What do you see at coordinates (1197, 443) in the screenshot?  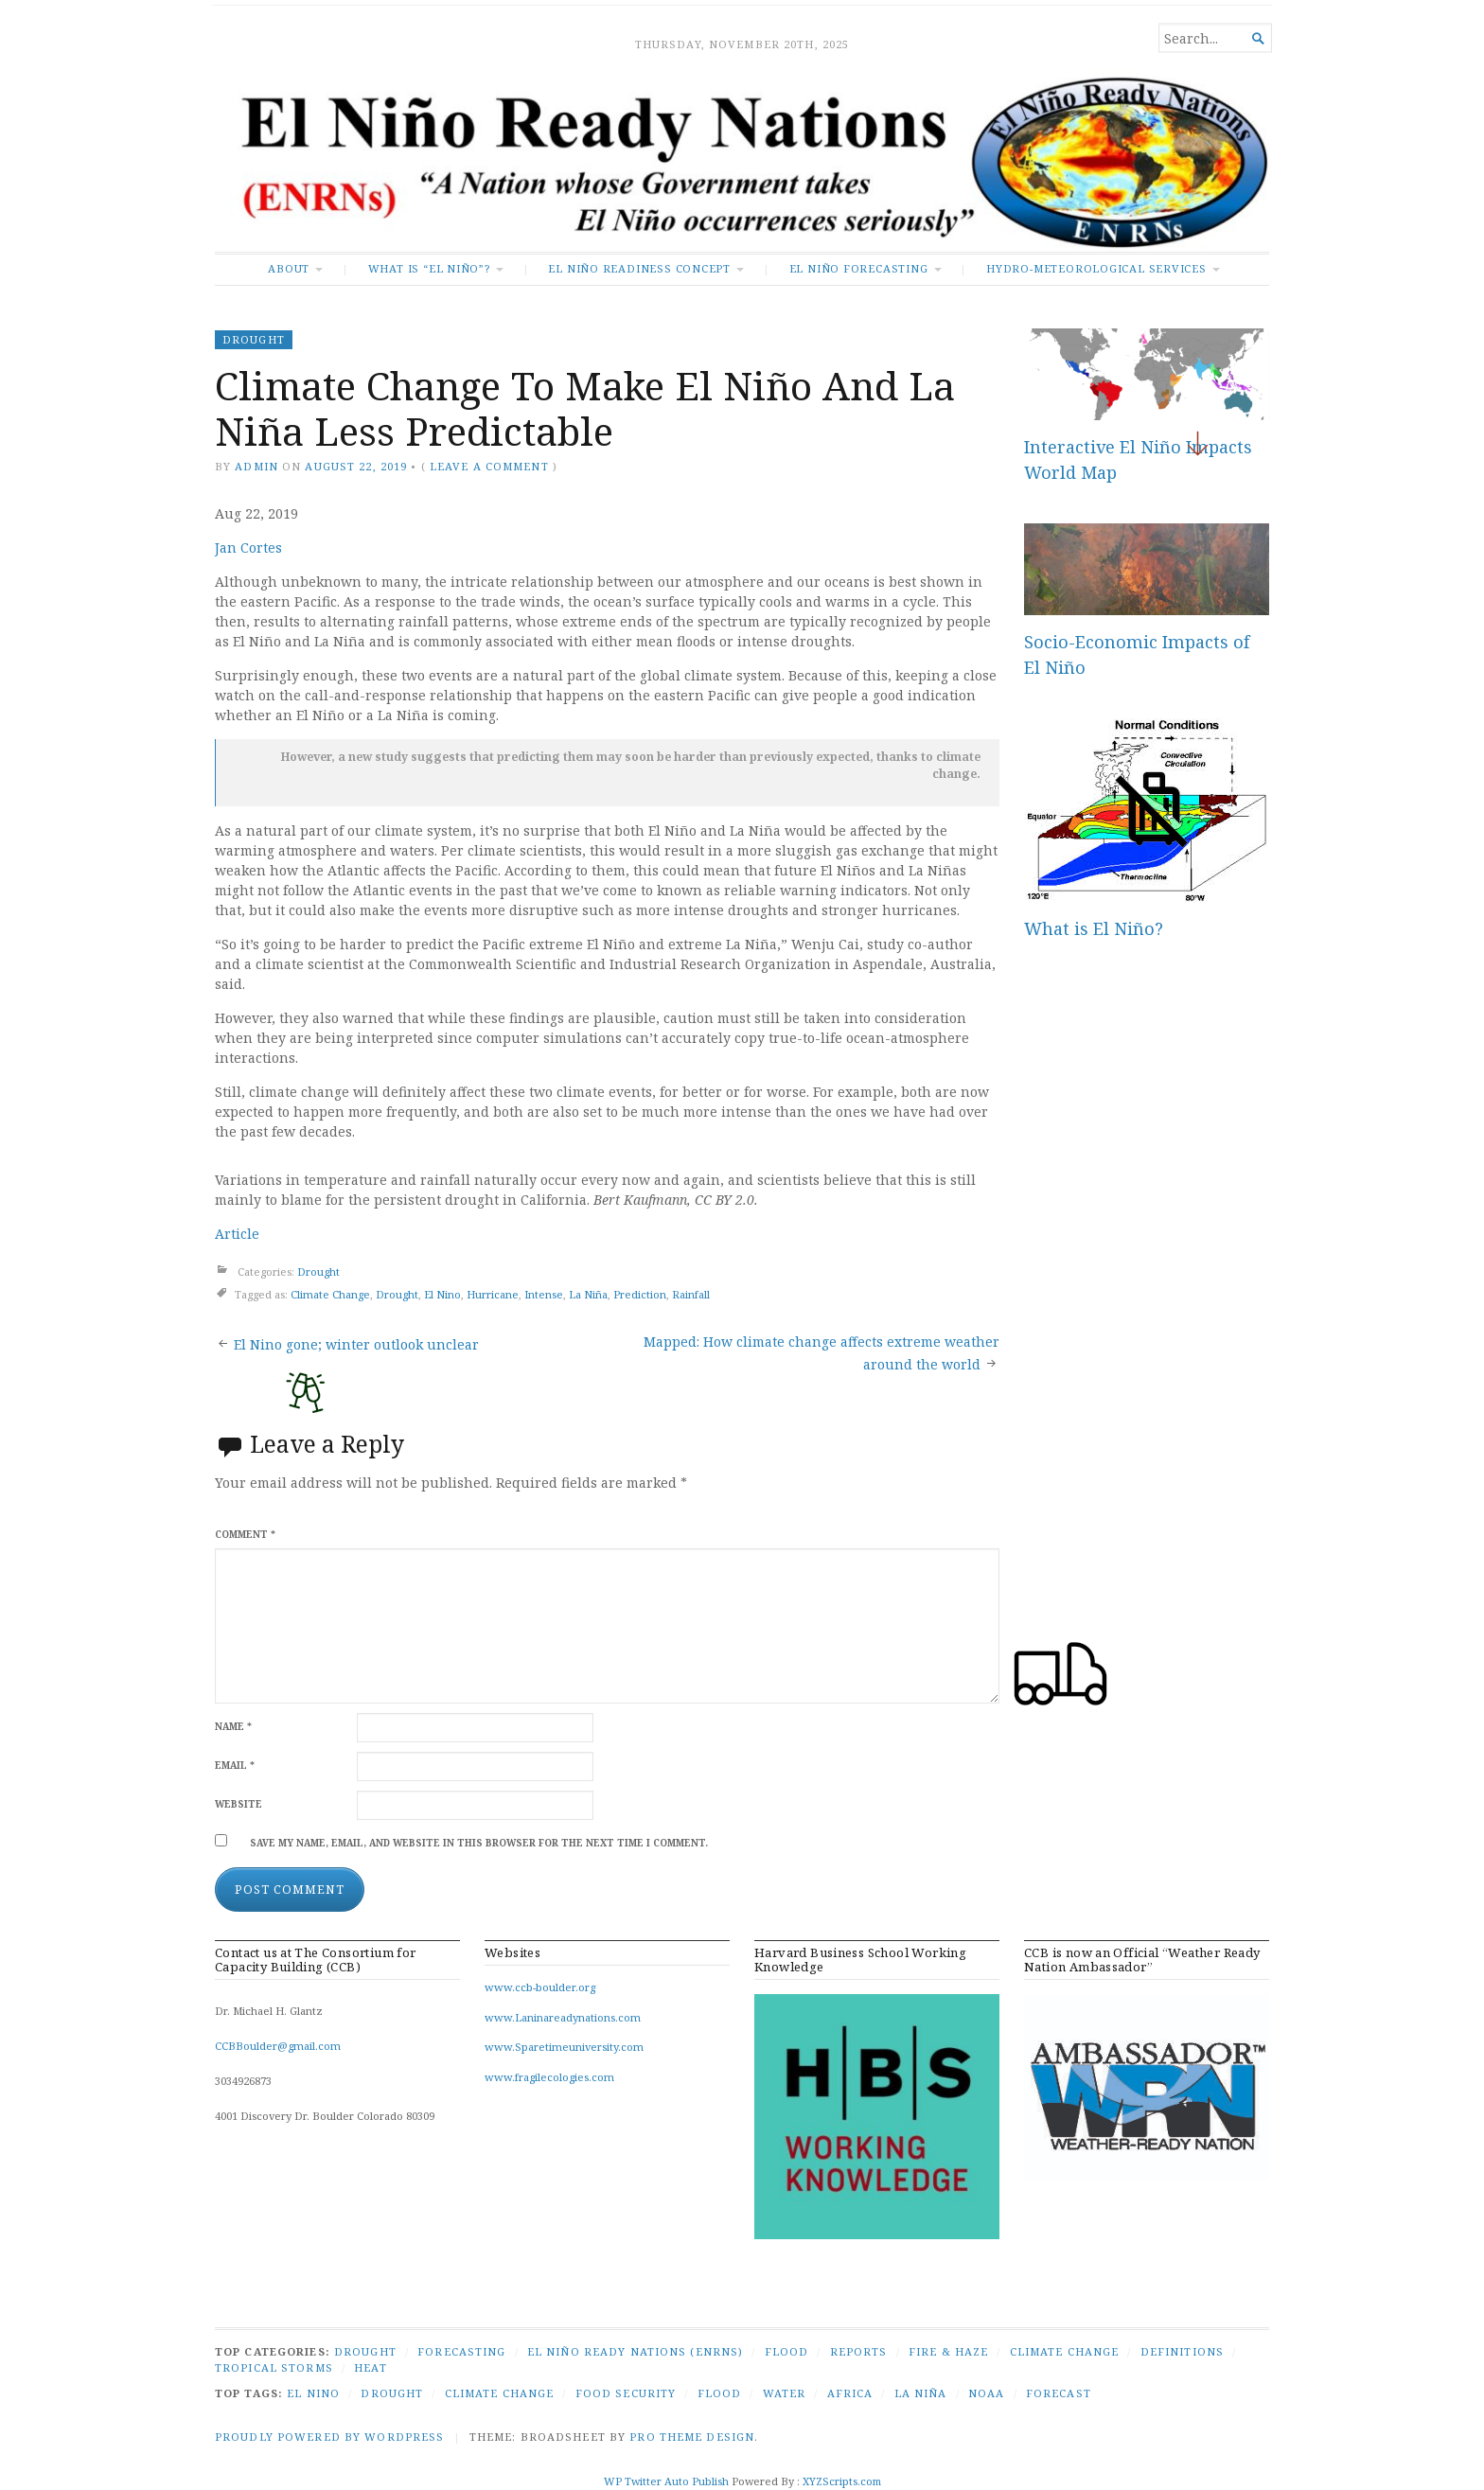 I see `scroll down or view more content` at bounding box center [1197, 443].